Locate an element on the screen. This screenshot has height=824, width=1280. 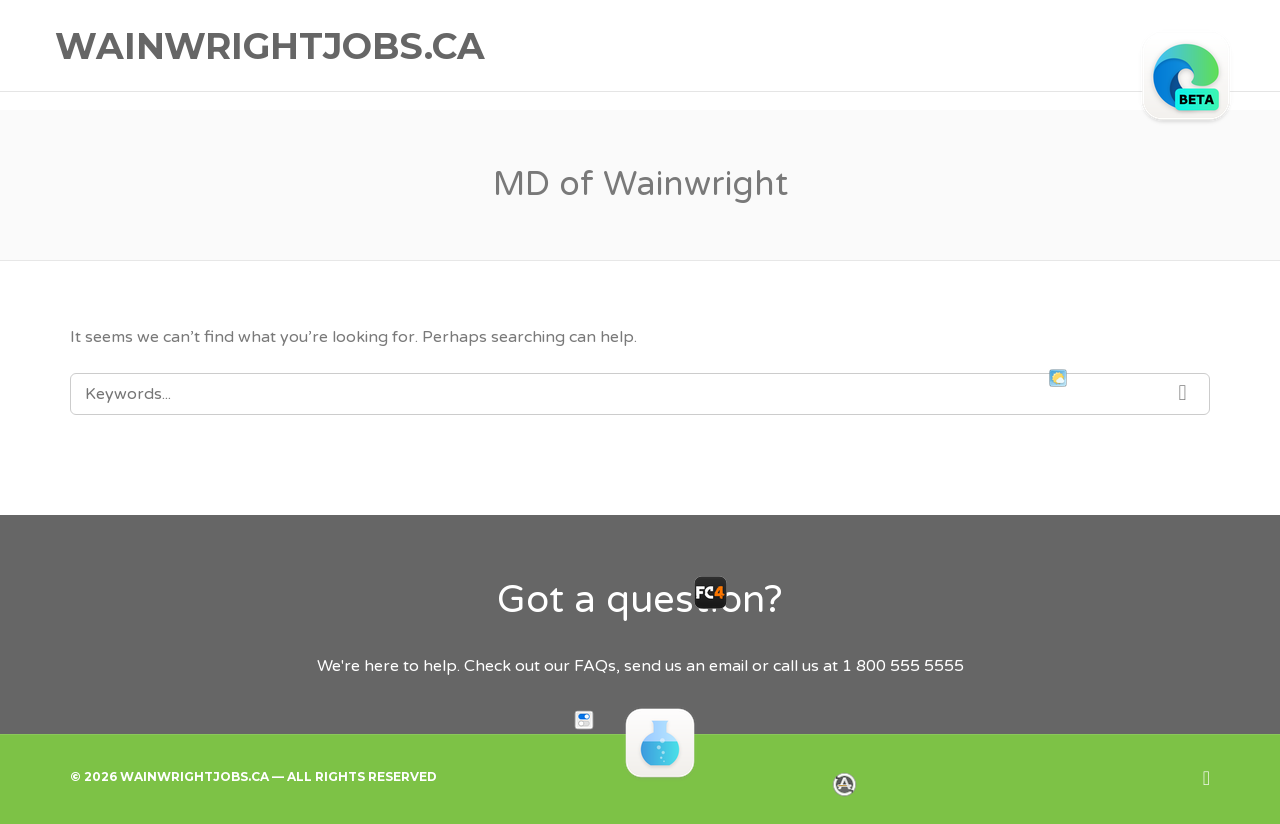
open the weather app is located at coordinates (1058, 378).